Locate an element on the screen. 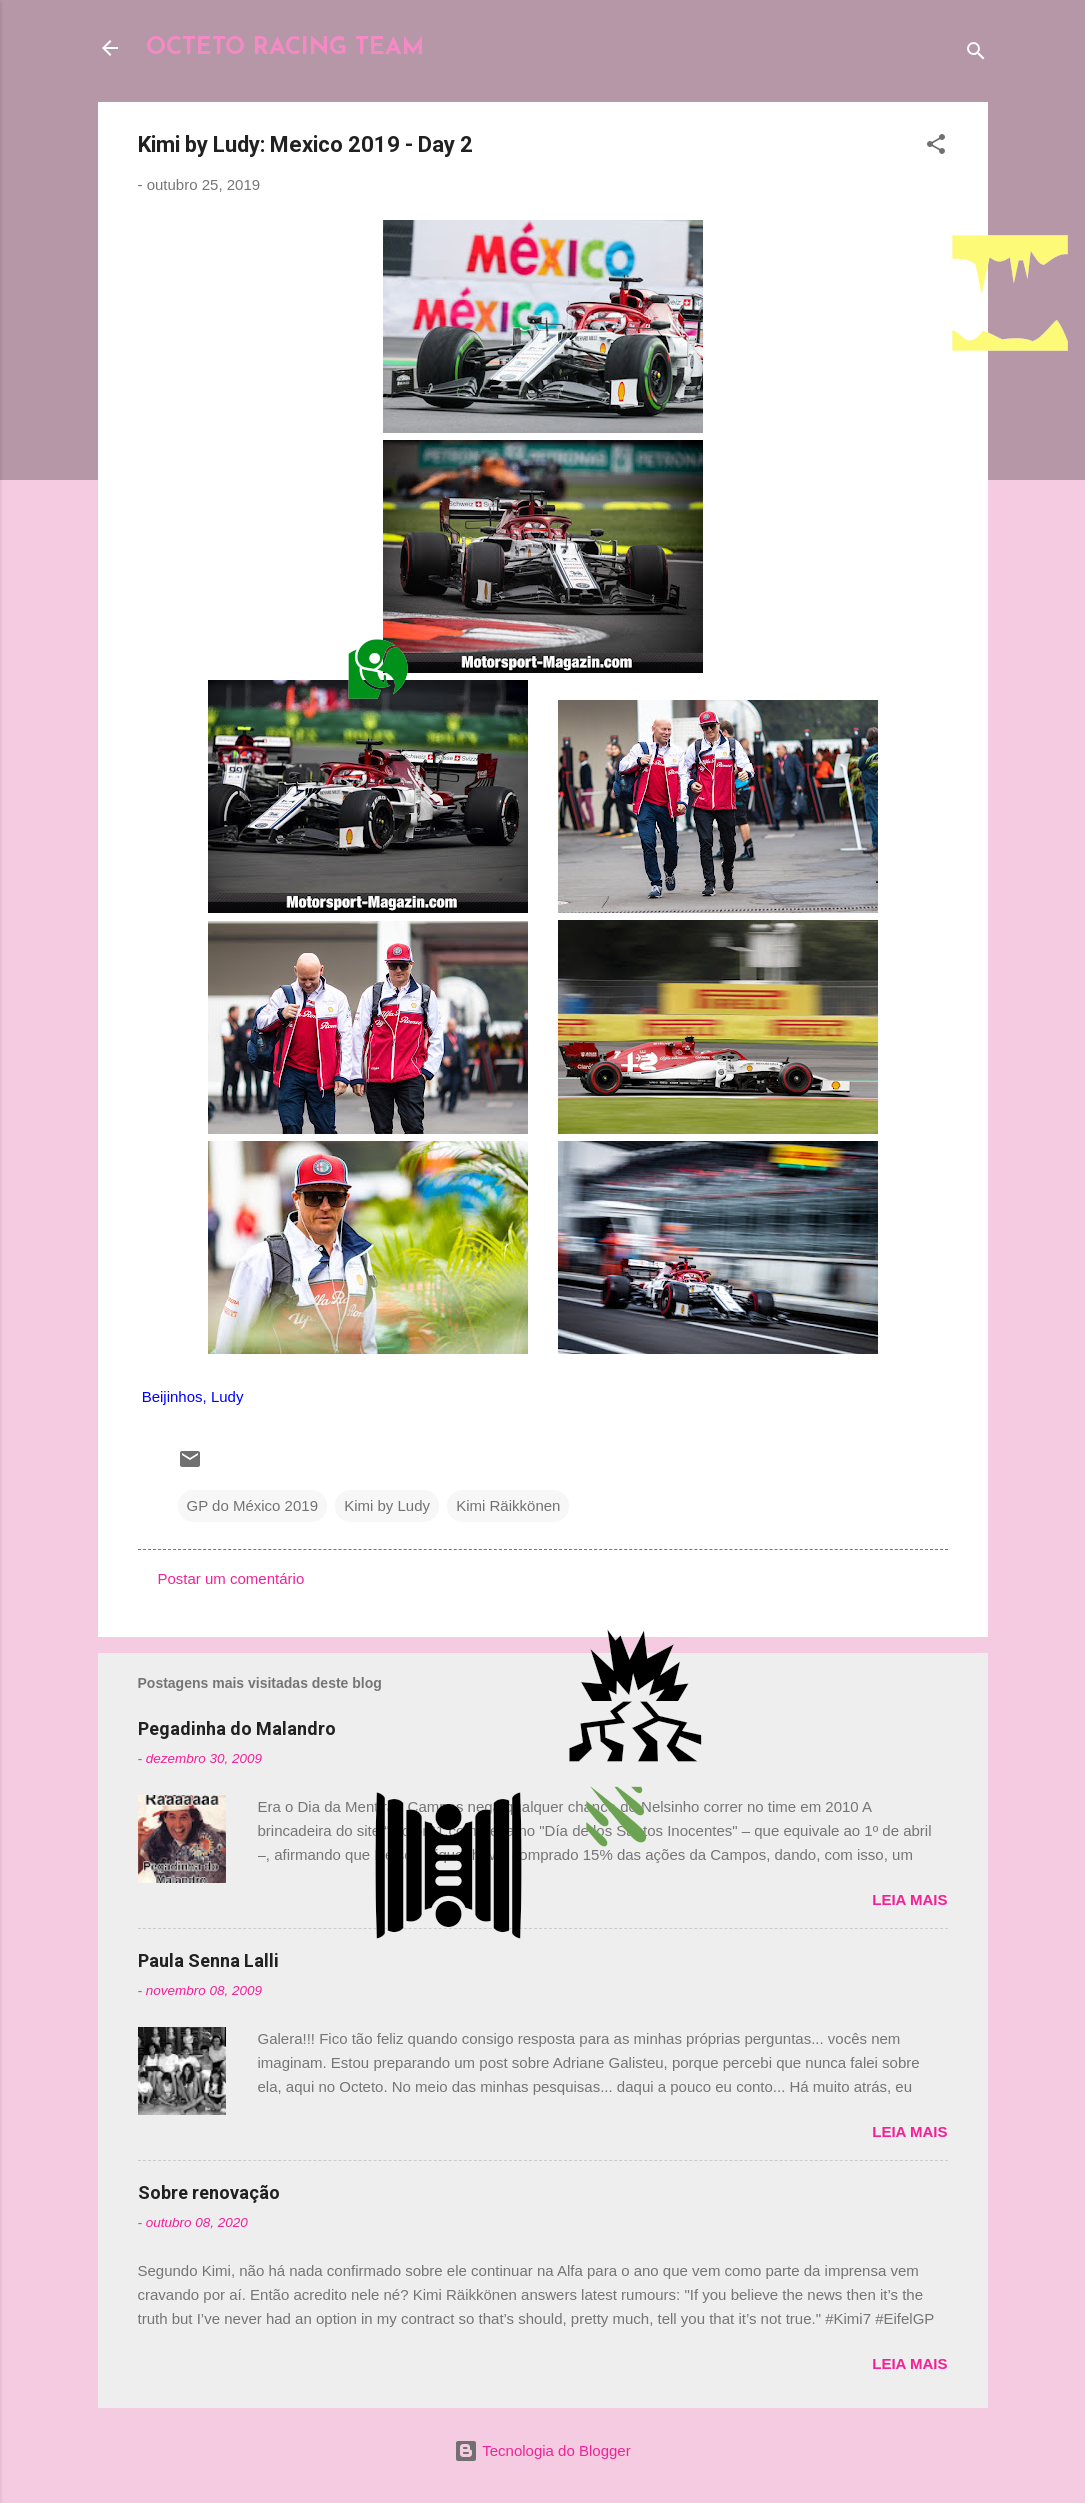 This screenshot has width=1085, height=2503. select parrot as your avatar or character is located at coordinates (378, 669).